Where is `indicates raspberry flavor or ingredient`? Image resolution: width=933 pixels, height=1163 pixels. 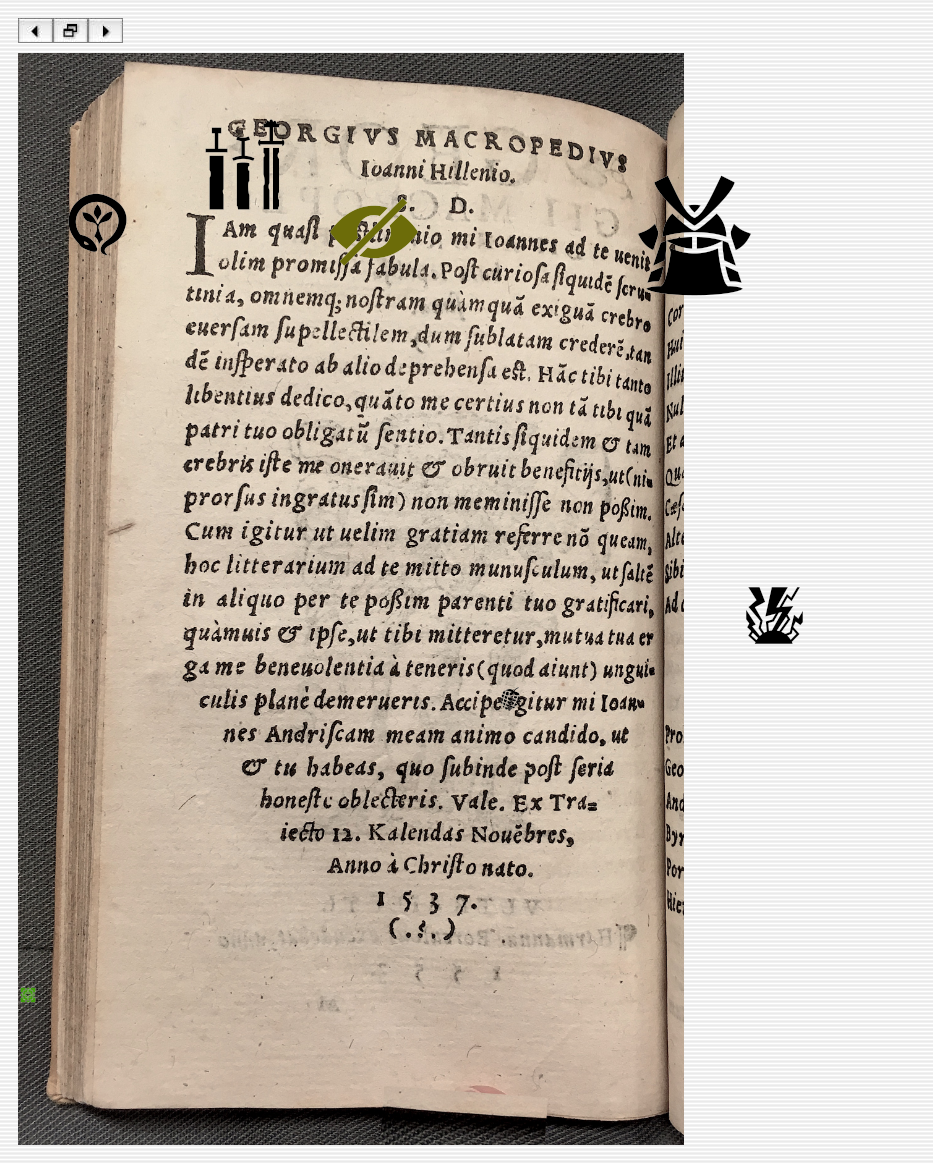 indicates raspberry flavor or ingredient is located at coordinates (510, 698).